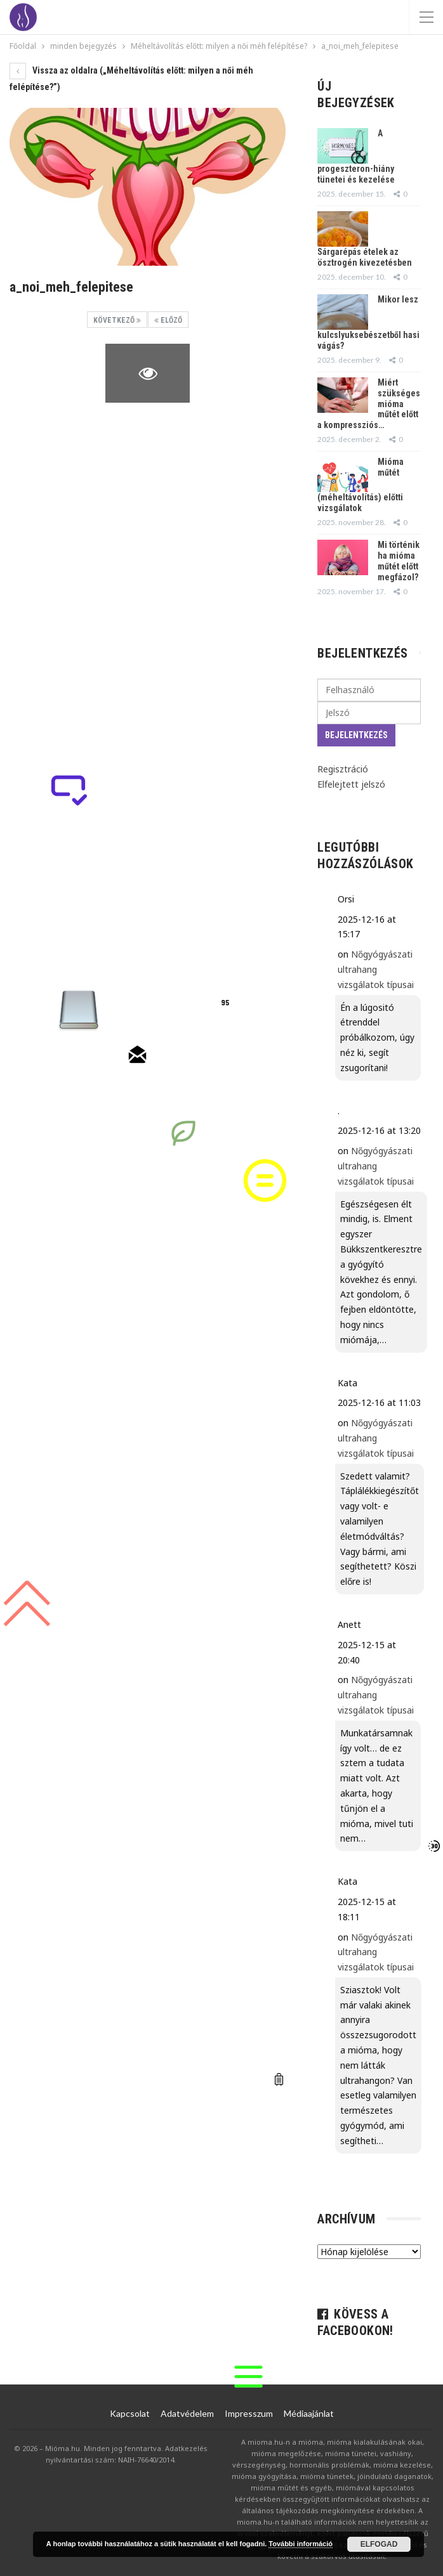 This screenshot has width=443, height=2576. I want to click on indicates creative commons no-derivatives license, so click(265, 1180).